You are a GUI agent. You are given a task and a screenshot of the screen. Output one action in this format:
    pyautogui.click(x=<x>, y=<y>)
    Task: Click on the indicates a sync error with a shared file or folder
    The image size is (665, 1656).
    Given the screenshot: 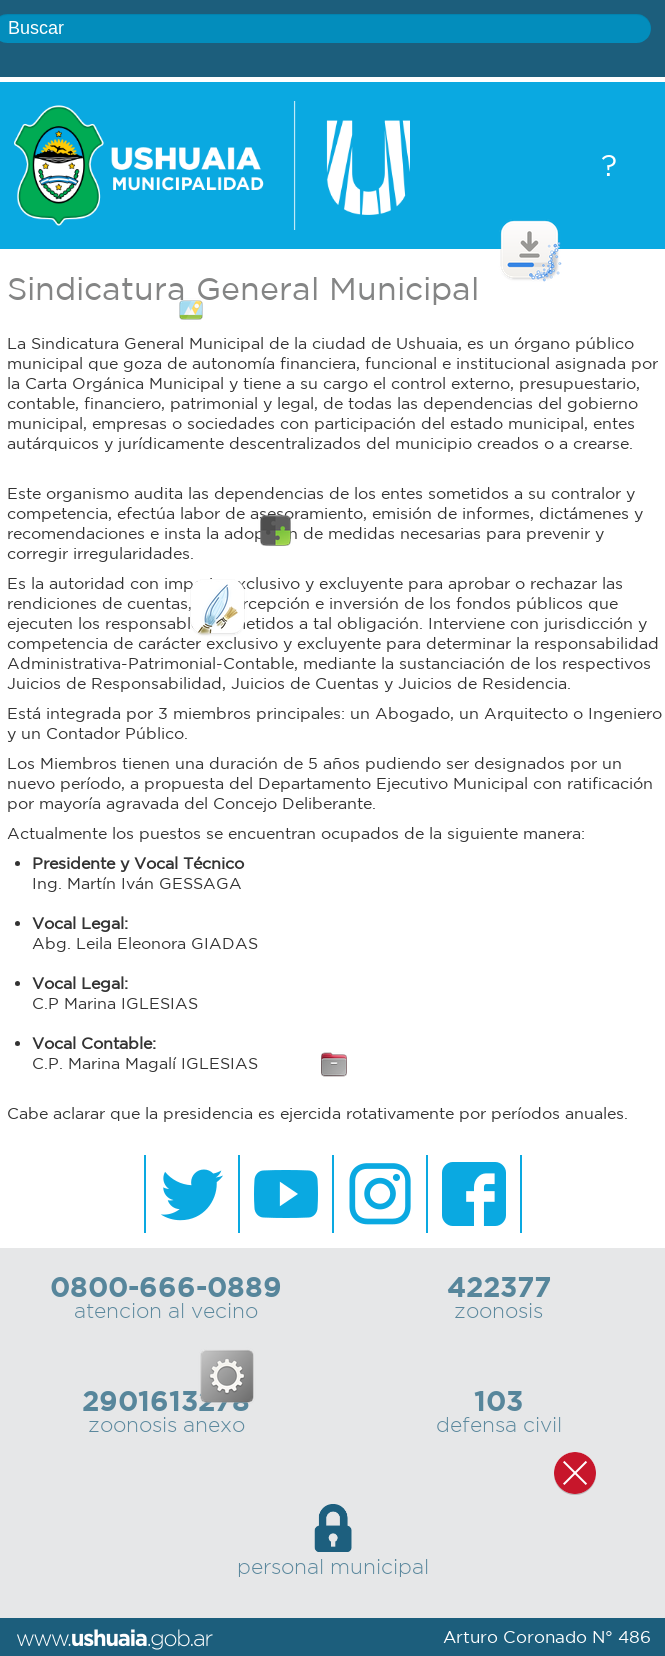 What is the action you would take?
    pyautogui.click(x=575, y=1473)
    